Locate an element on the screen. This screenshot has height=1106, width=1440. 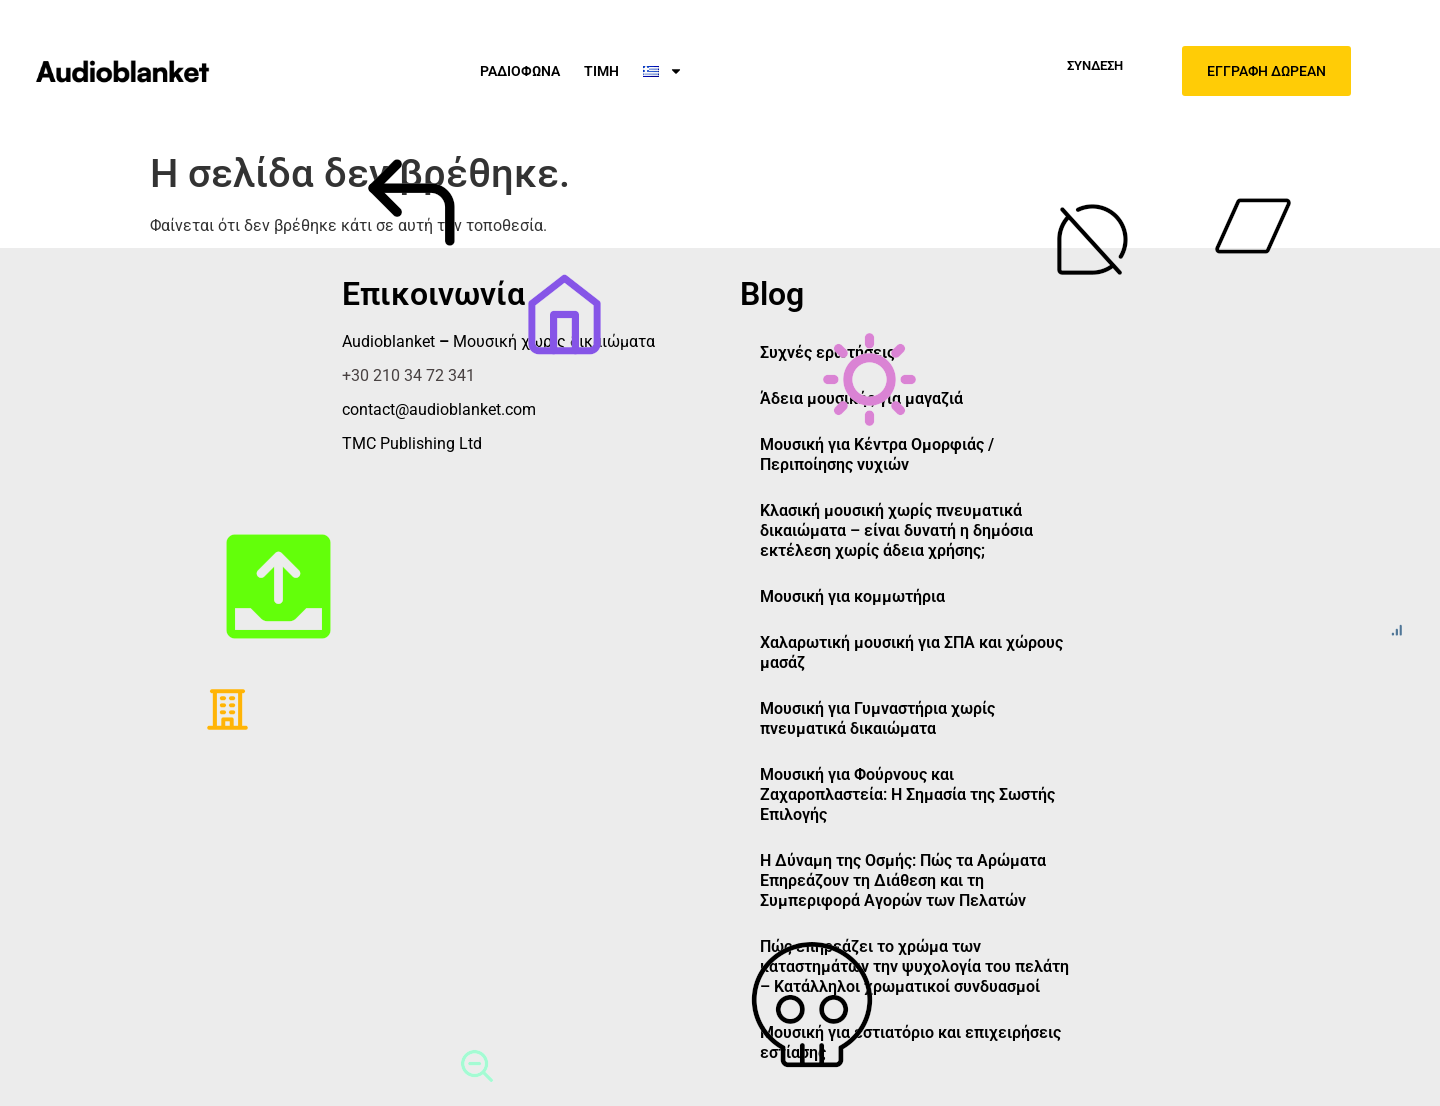
zoom out is located at coordinates (477, 1066).